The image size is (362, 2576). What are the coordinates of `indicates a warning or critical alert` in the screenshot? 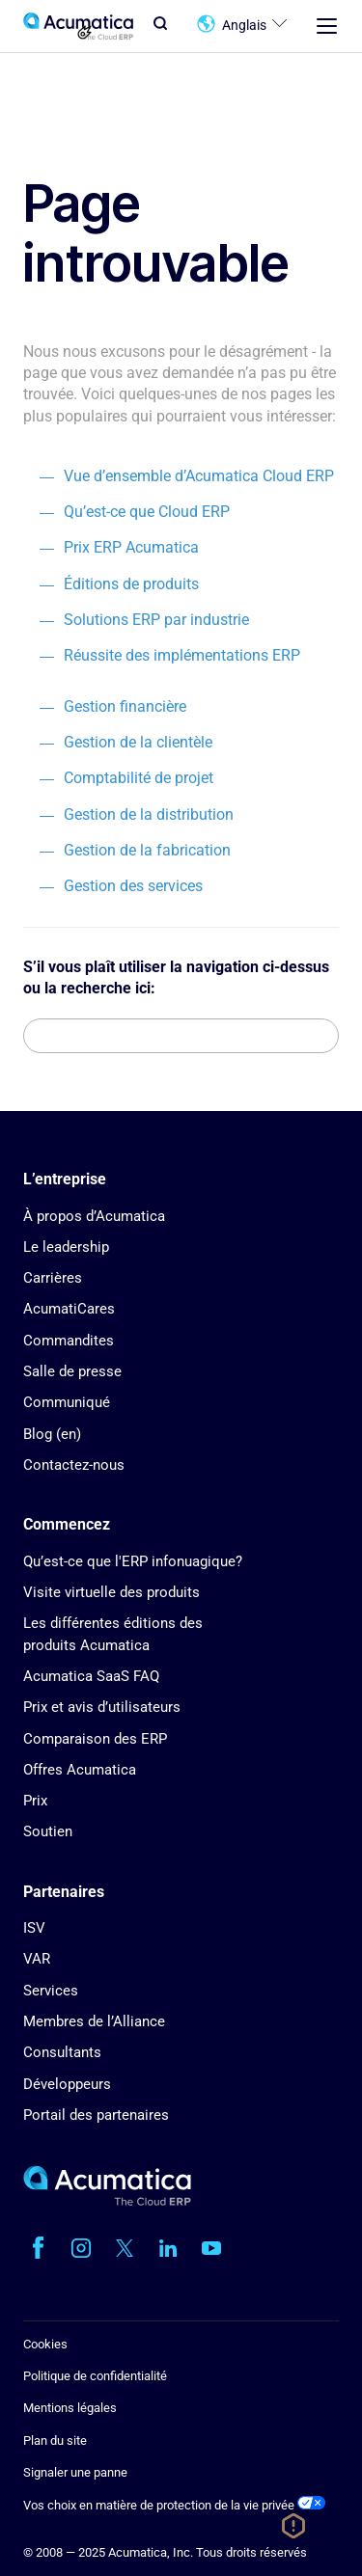 It's located at (293, 2526).